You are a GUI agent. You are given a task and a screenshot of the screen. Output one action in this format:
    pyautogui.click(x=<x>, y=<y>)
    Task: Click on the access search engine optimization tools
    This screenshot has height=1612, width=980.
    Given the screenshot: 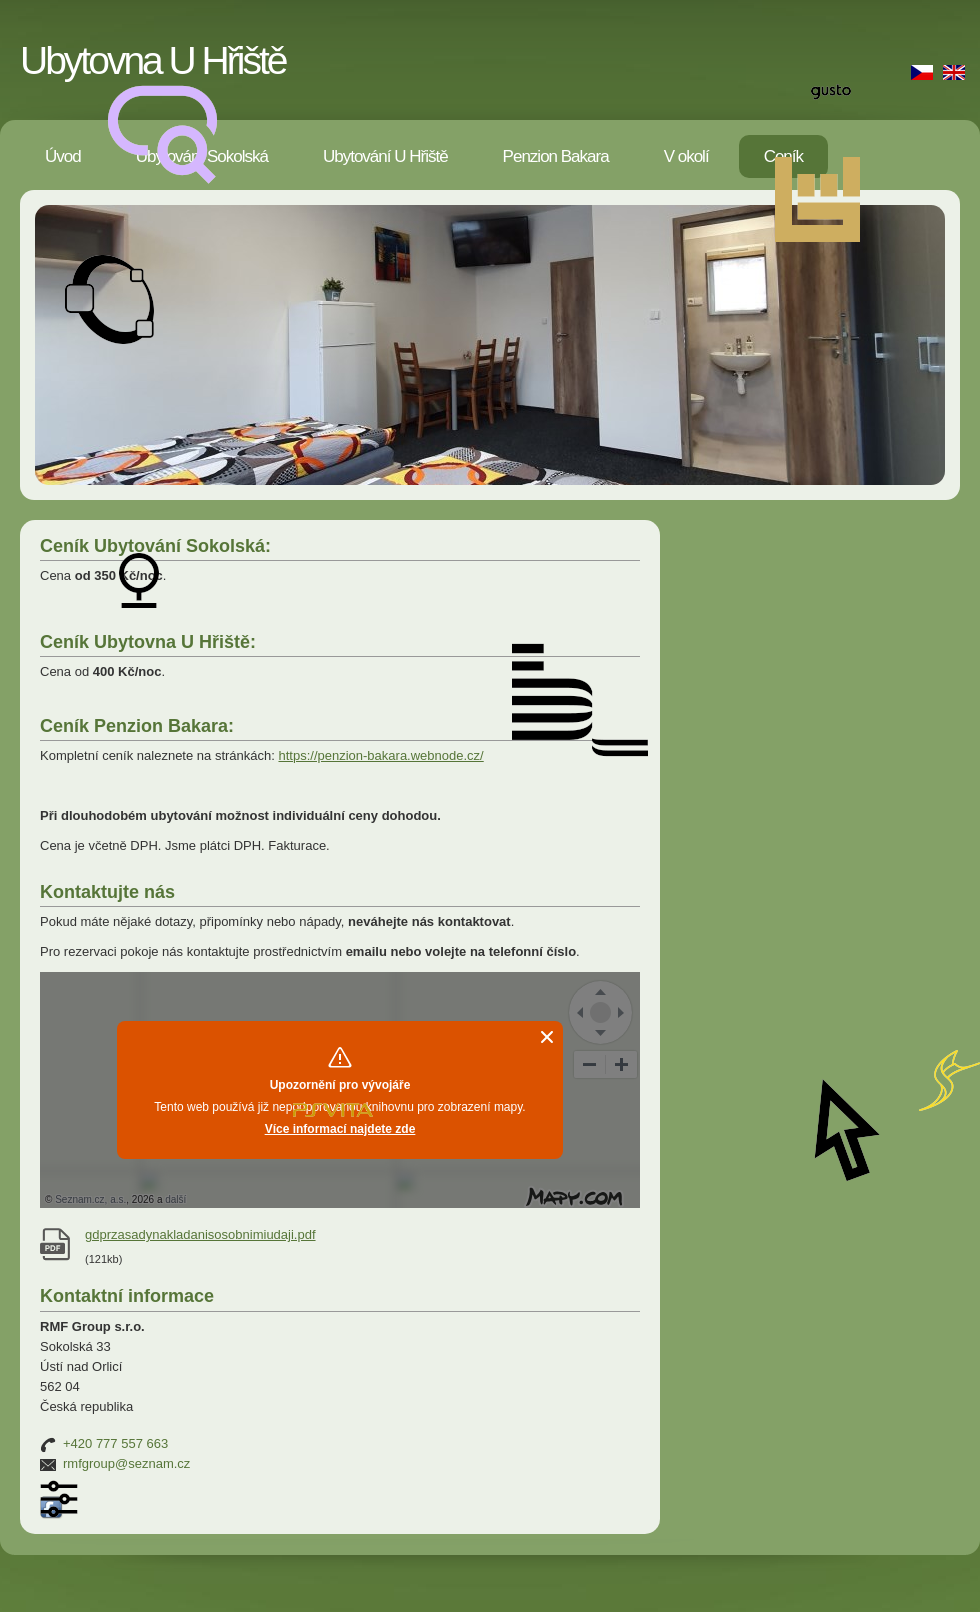 What is the action you would take?
    pyautogui.click(x=162, y=130)
    